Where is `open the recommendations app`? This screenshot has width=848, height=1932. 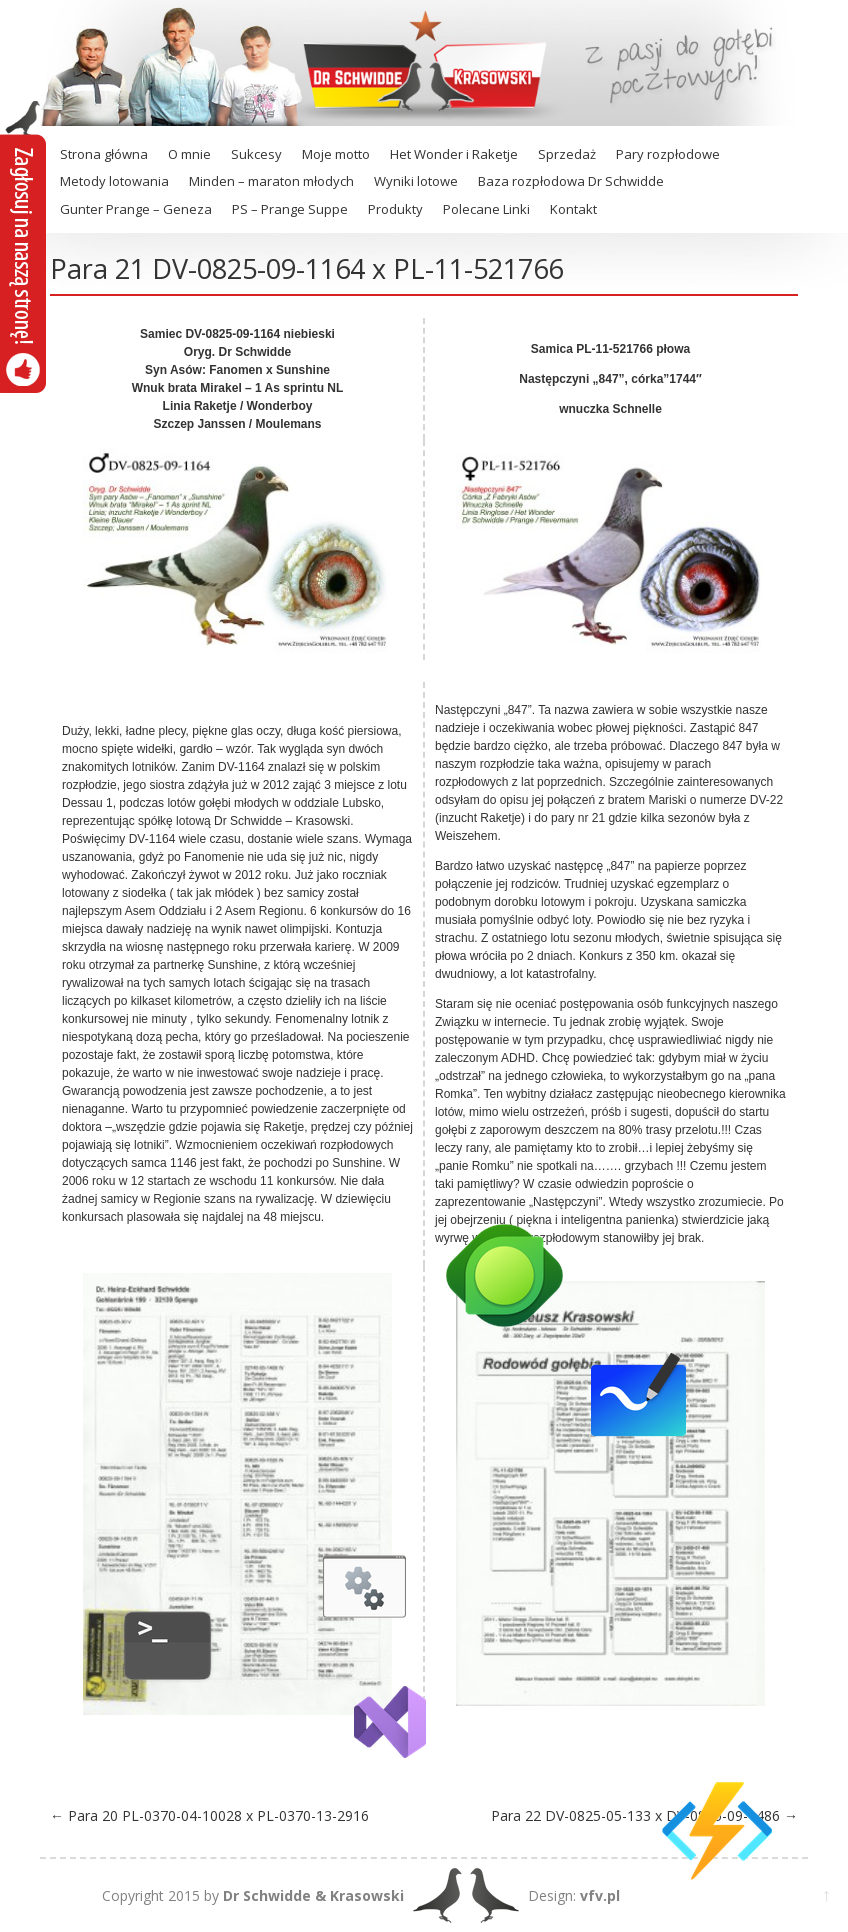 open the recommendations app is located at coordinates (504, 1275).